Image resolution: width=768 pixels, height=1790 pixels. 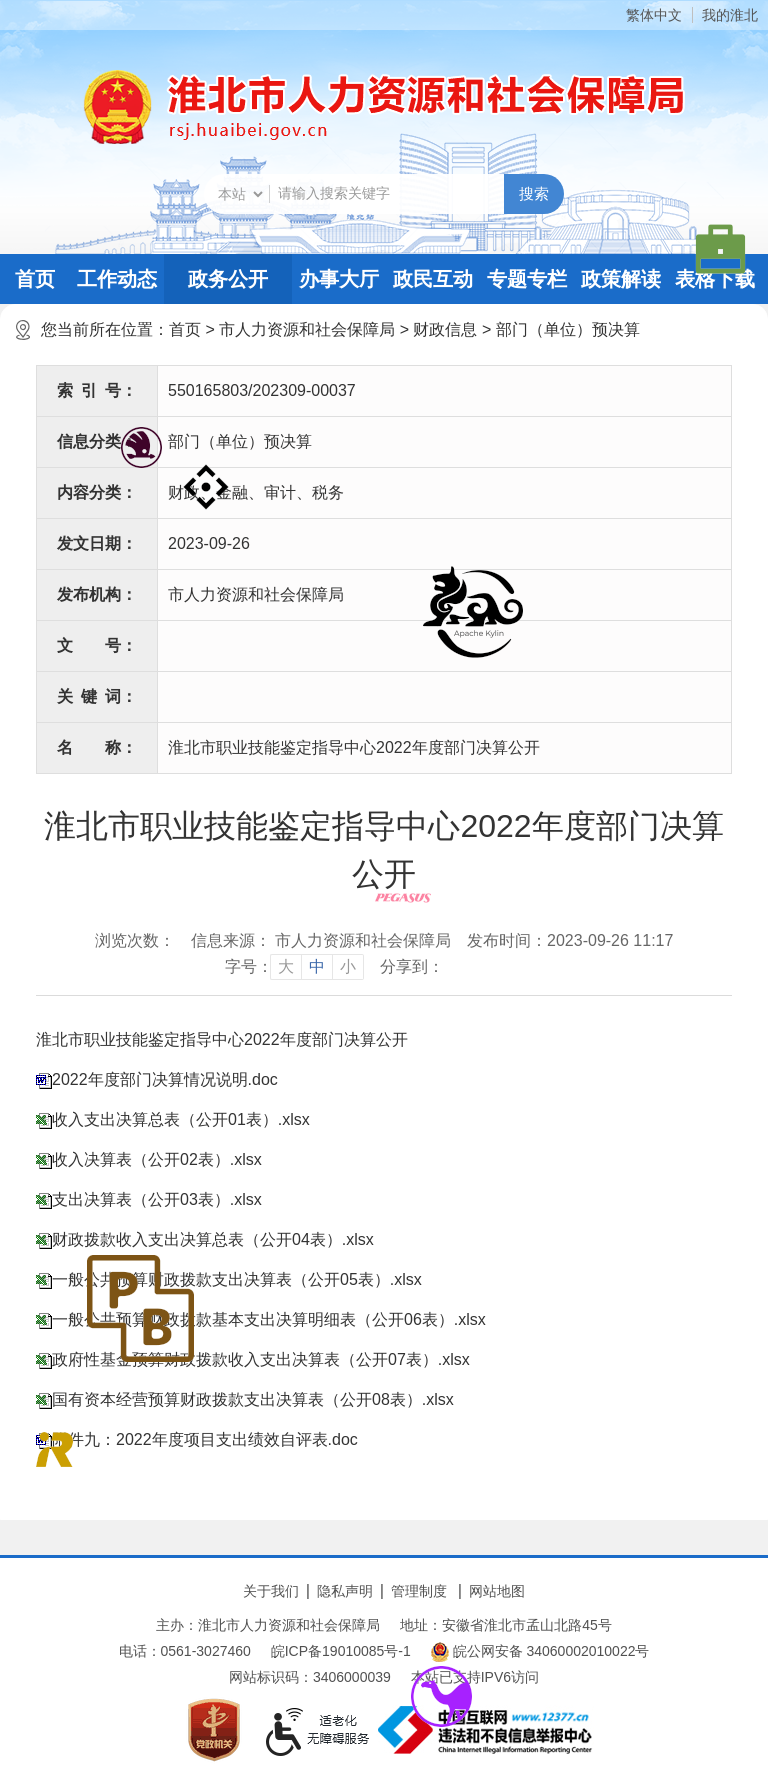 What do you see at coordinates (140, 1308) in the screenshot?
I see `pocketbase logo - open-source backend service` at bounding box center [140, 1308].